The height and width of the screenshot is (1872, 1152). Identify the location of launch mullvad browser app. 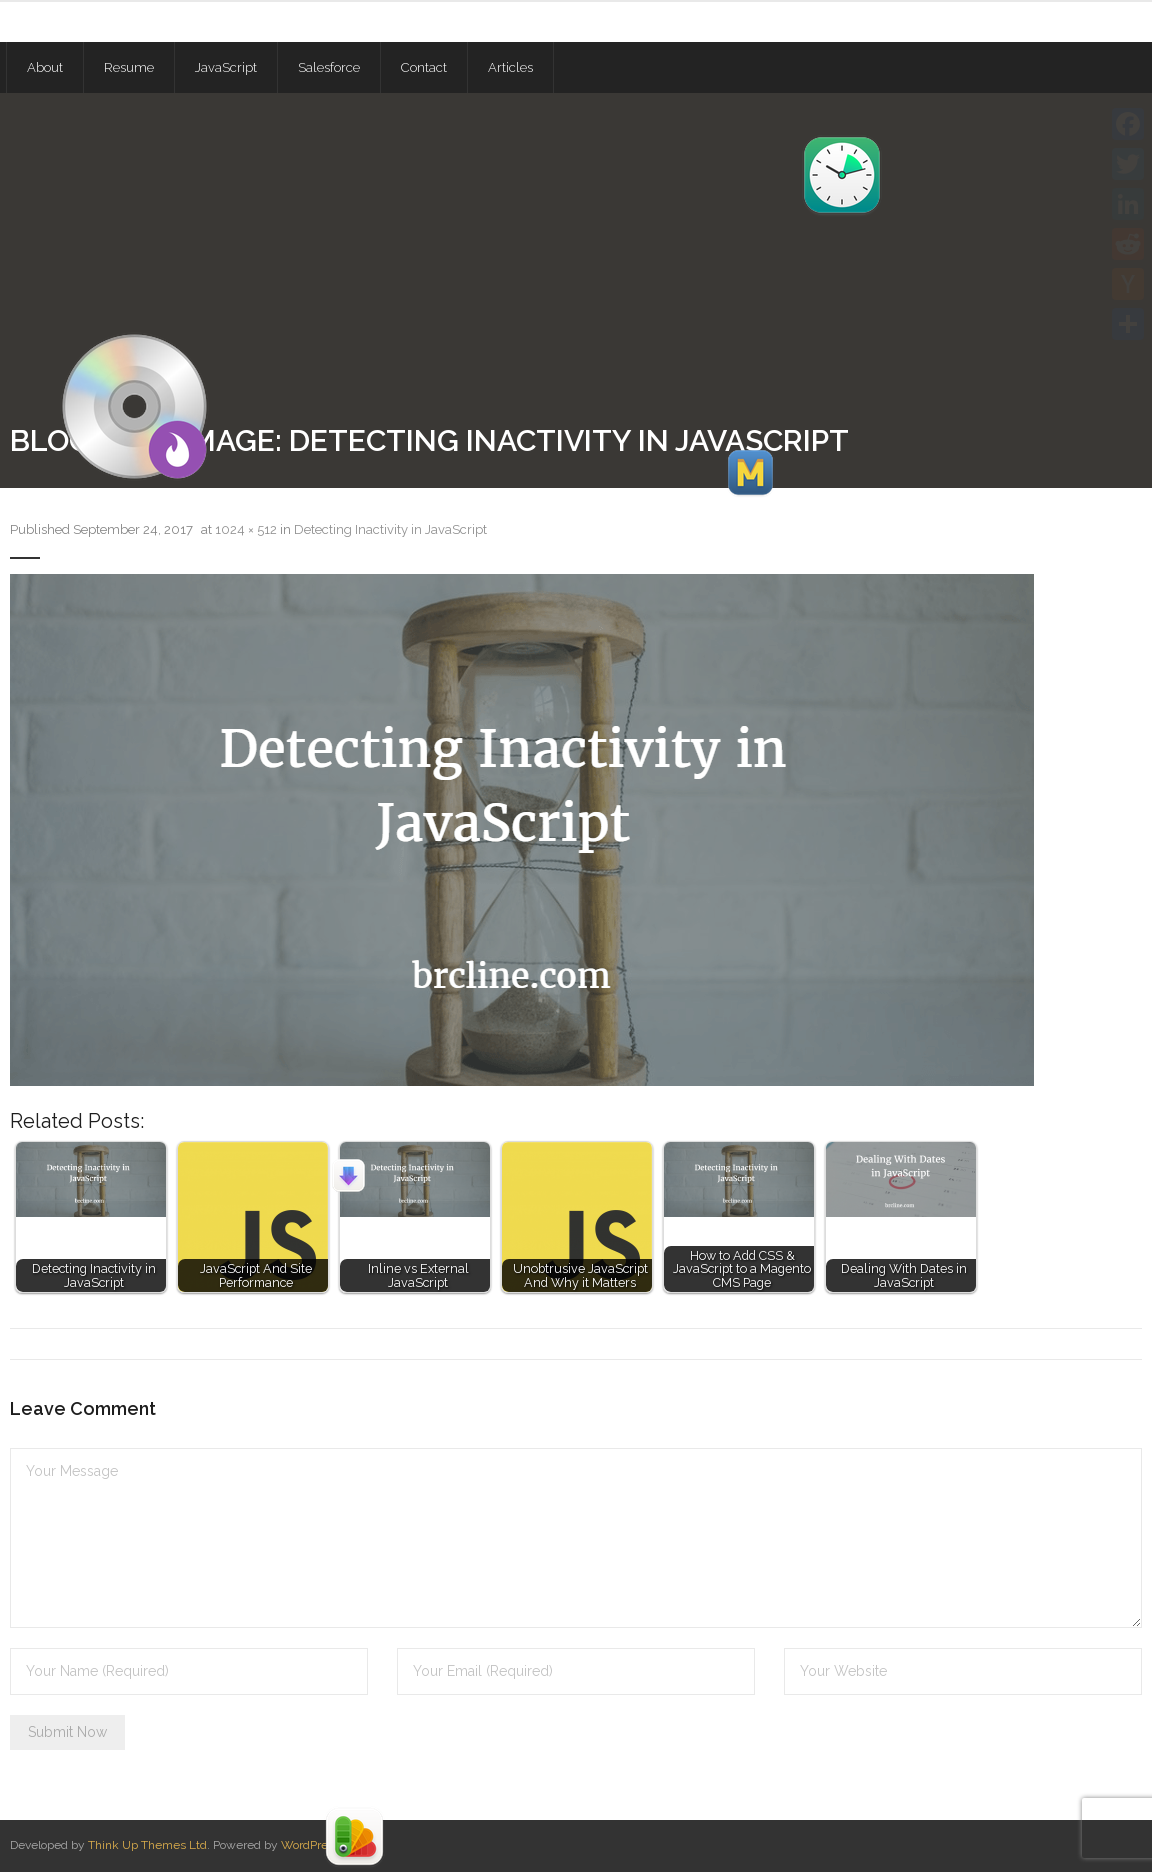
(750, 472).